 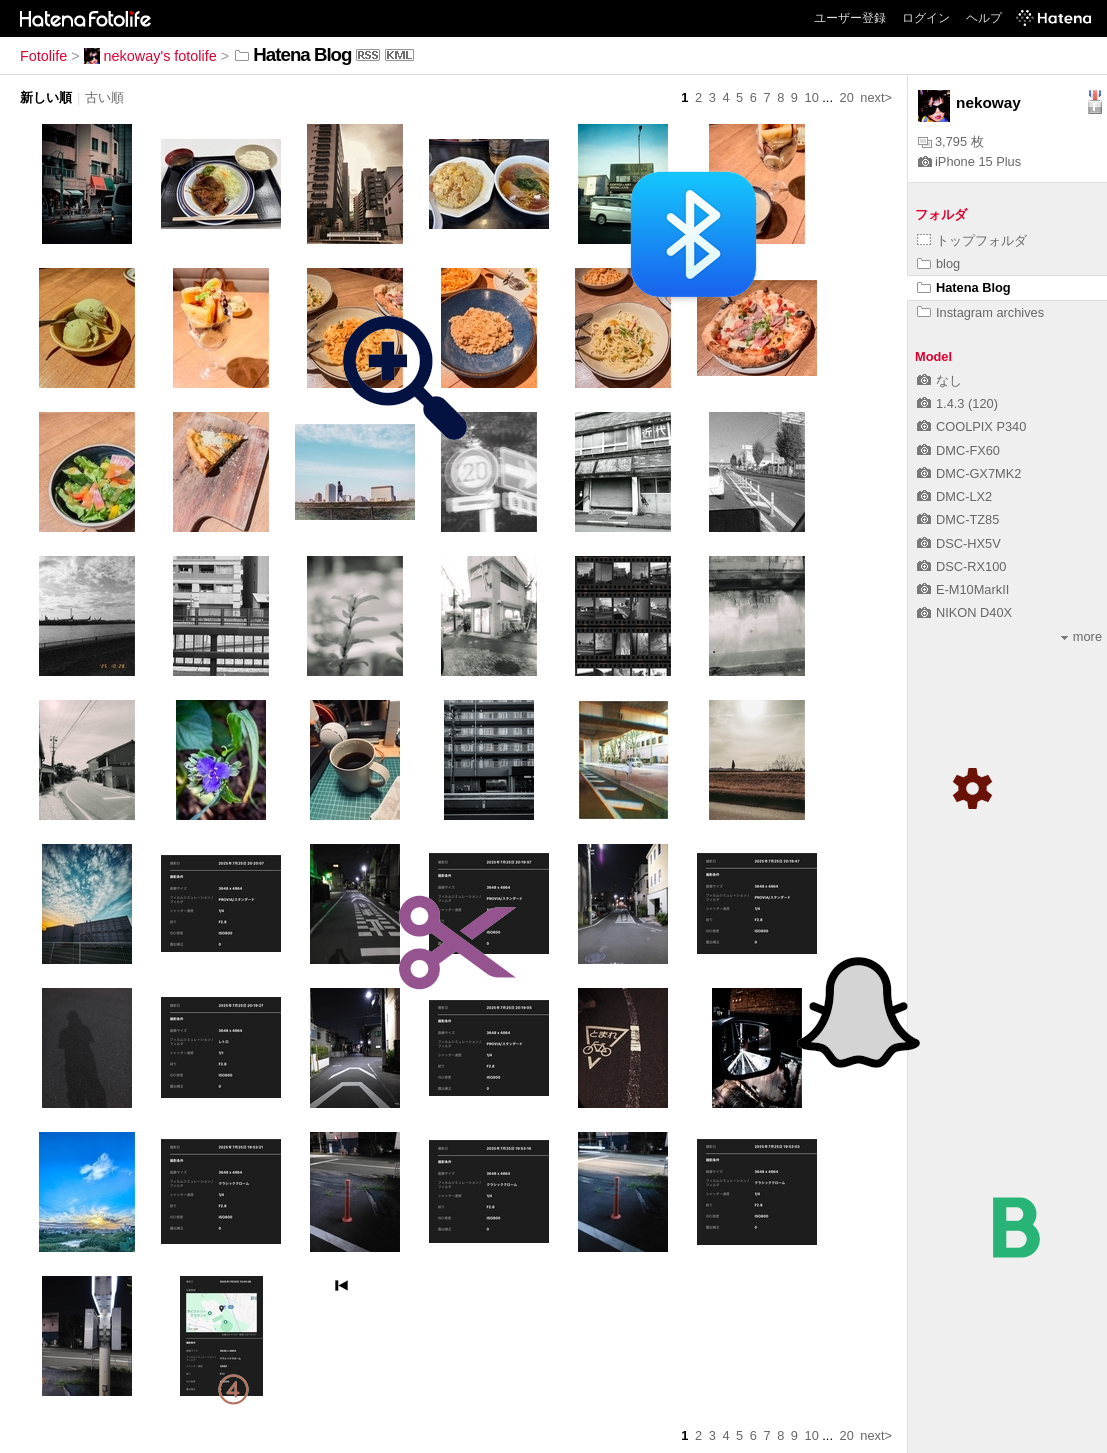 What do you see at coordinates (858, 1014) in the screenshot?
I see `open snapchat app` at bounding box center [858, 1014].